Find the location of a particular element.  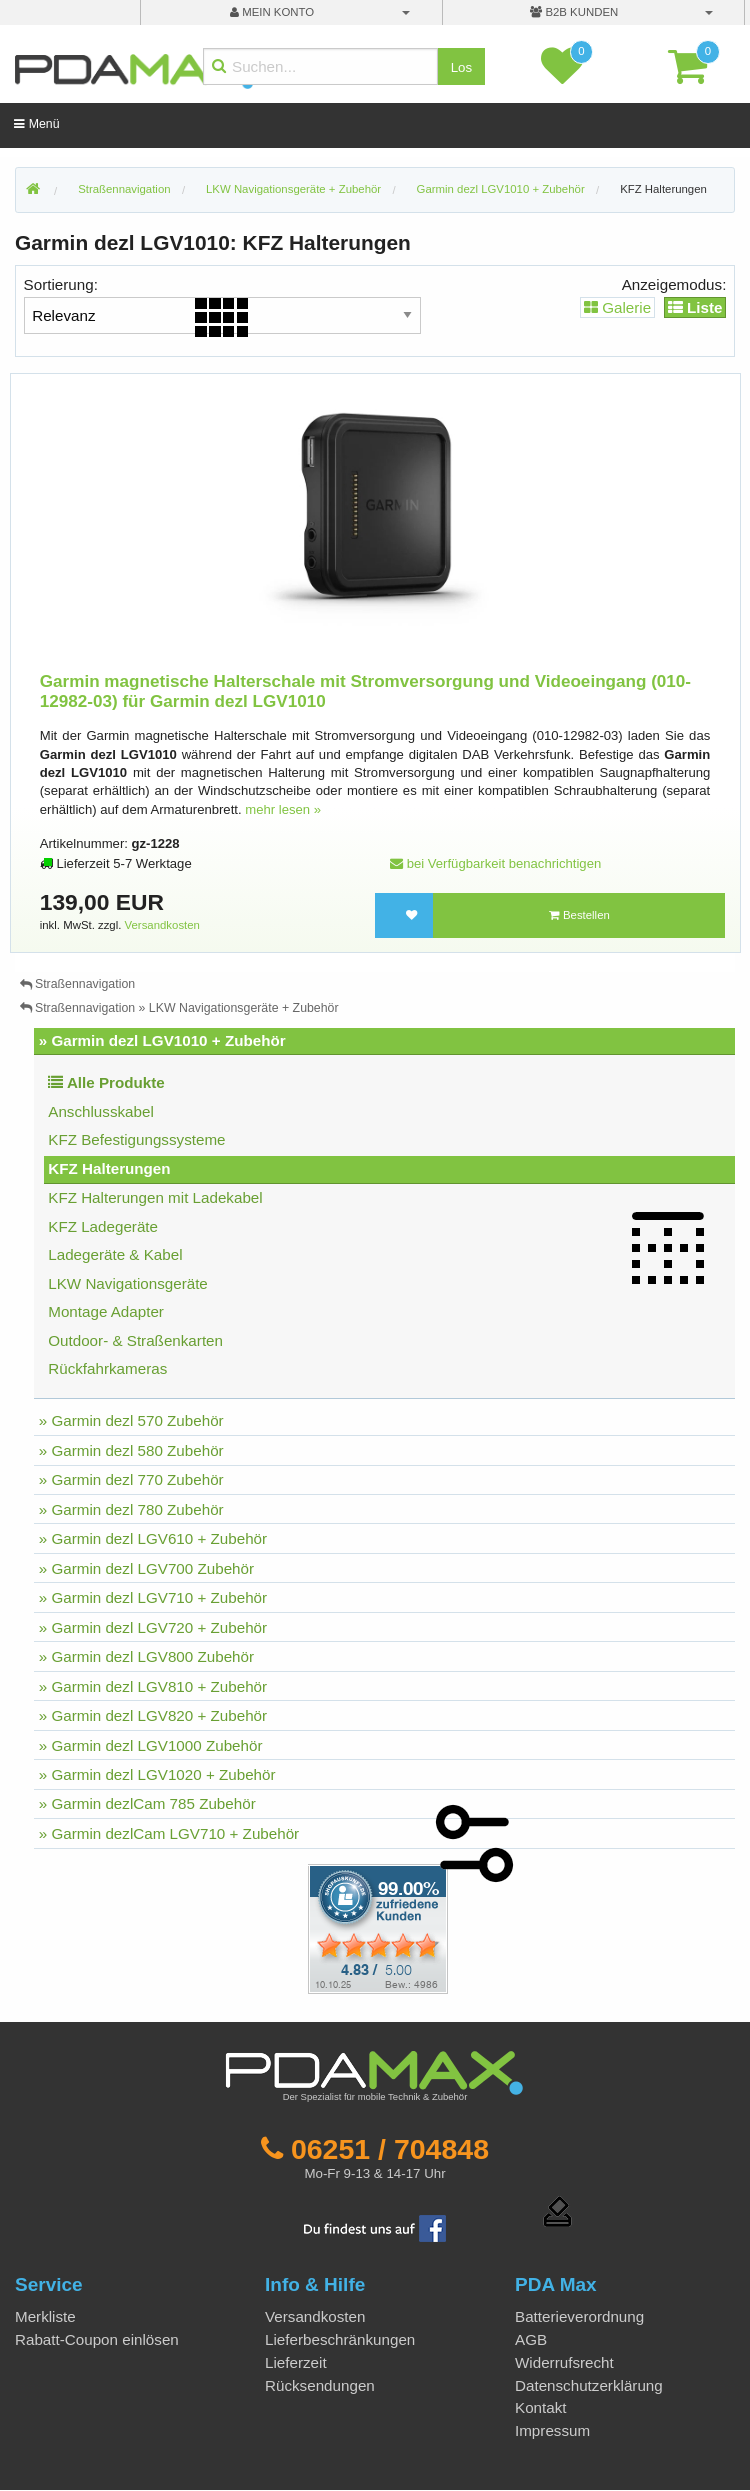

adjust settings or preferences is located at coordinates (474, 1843).